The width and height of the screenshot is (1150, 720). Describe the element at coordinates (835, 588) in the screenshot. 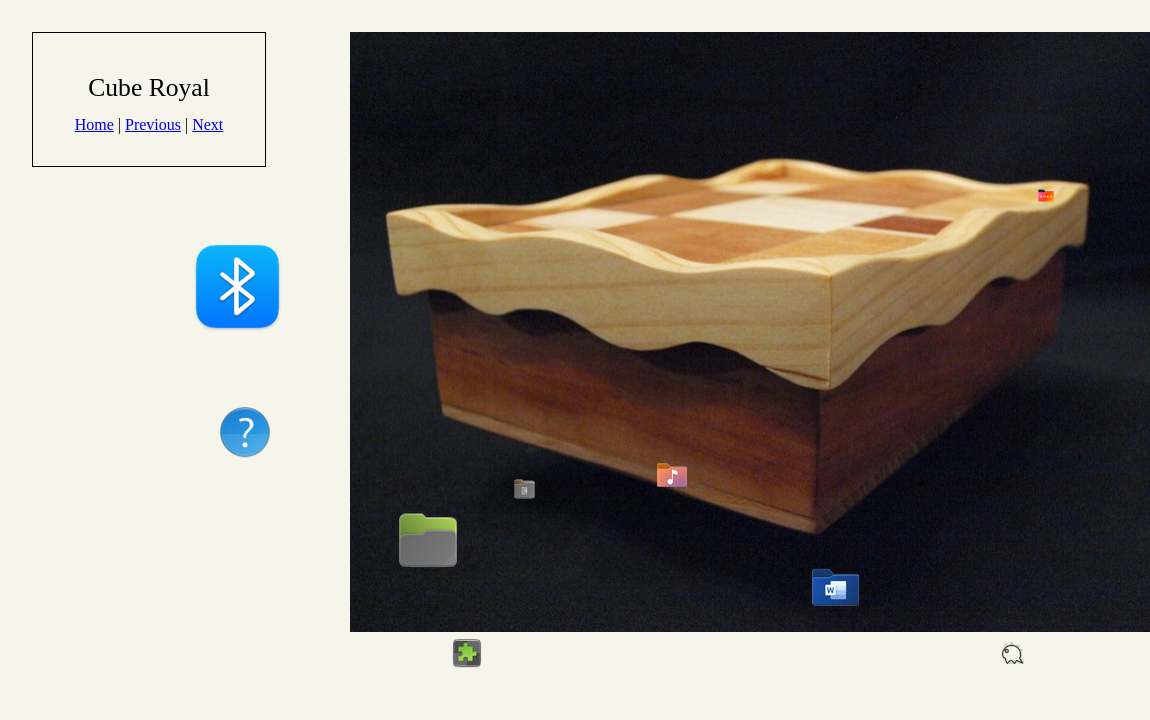

I see `open folder containing Microsoft Word documents` at that location.